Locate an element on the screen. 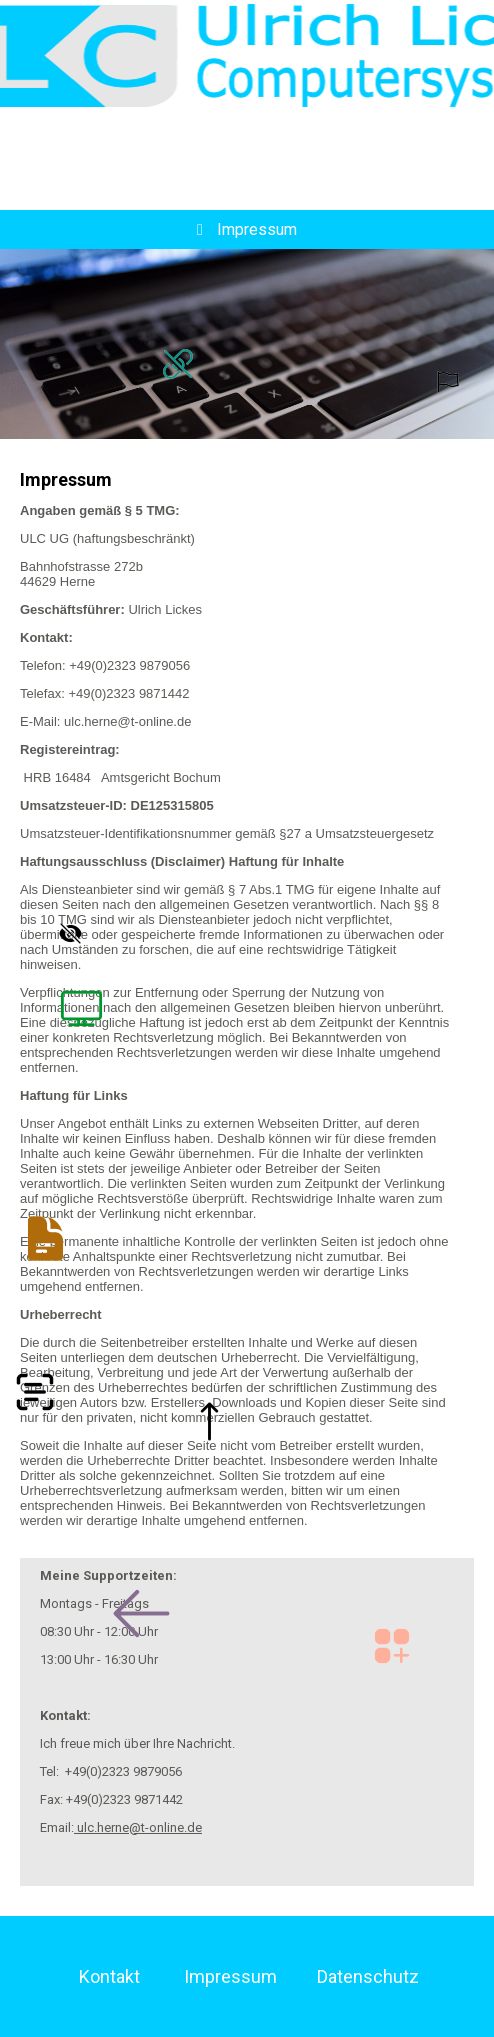 This screenshot has width=494, height=2037. flag or report content is located at coordinates (448, 382).